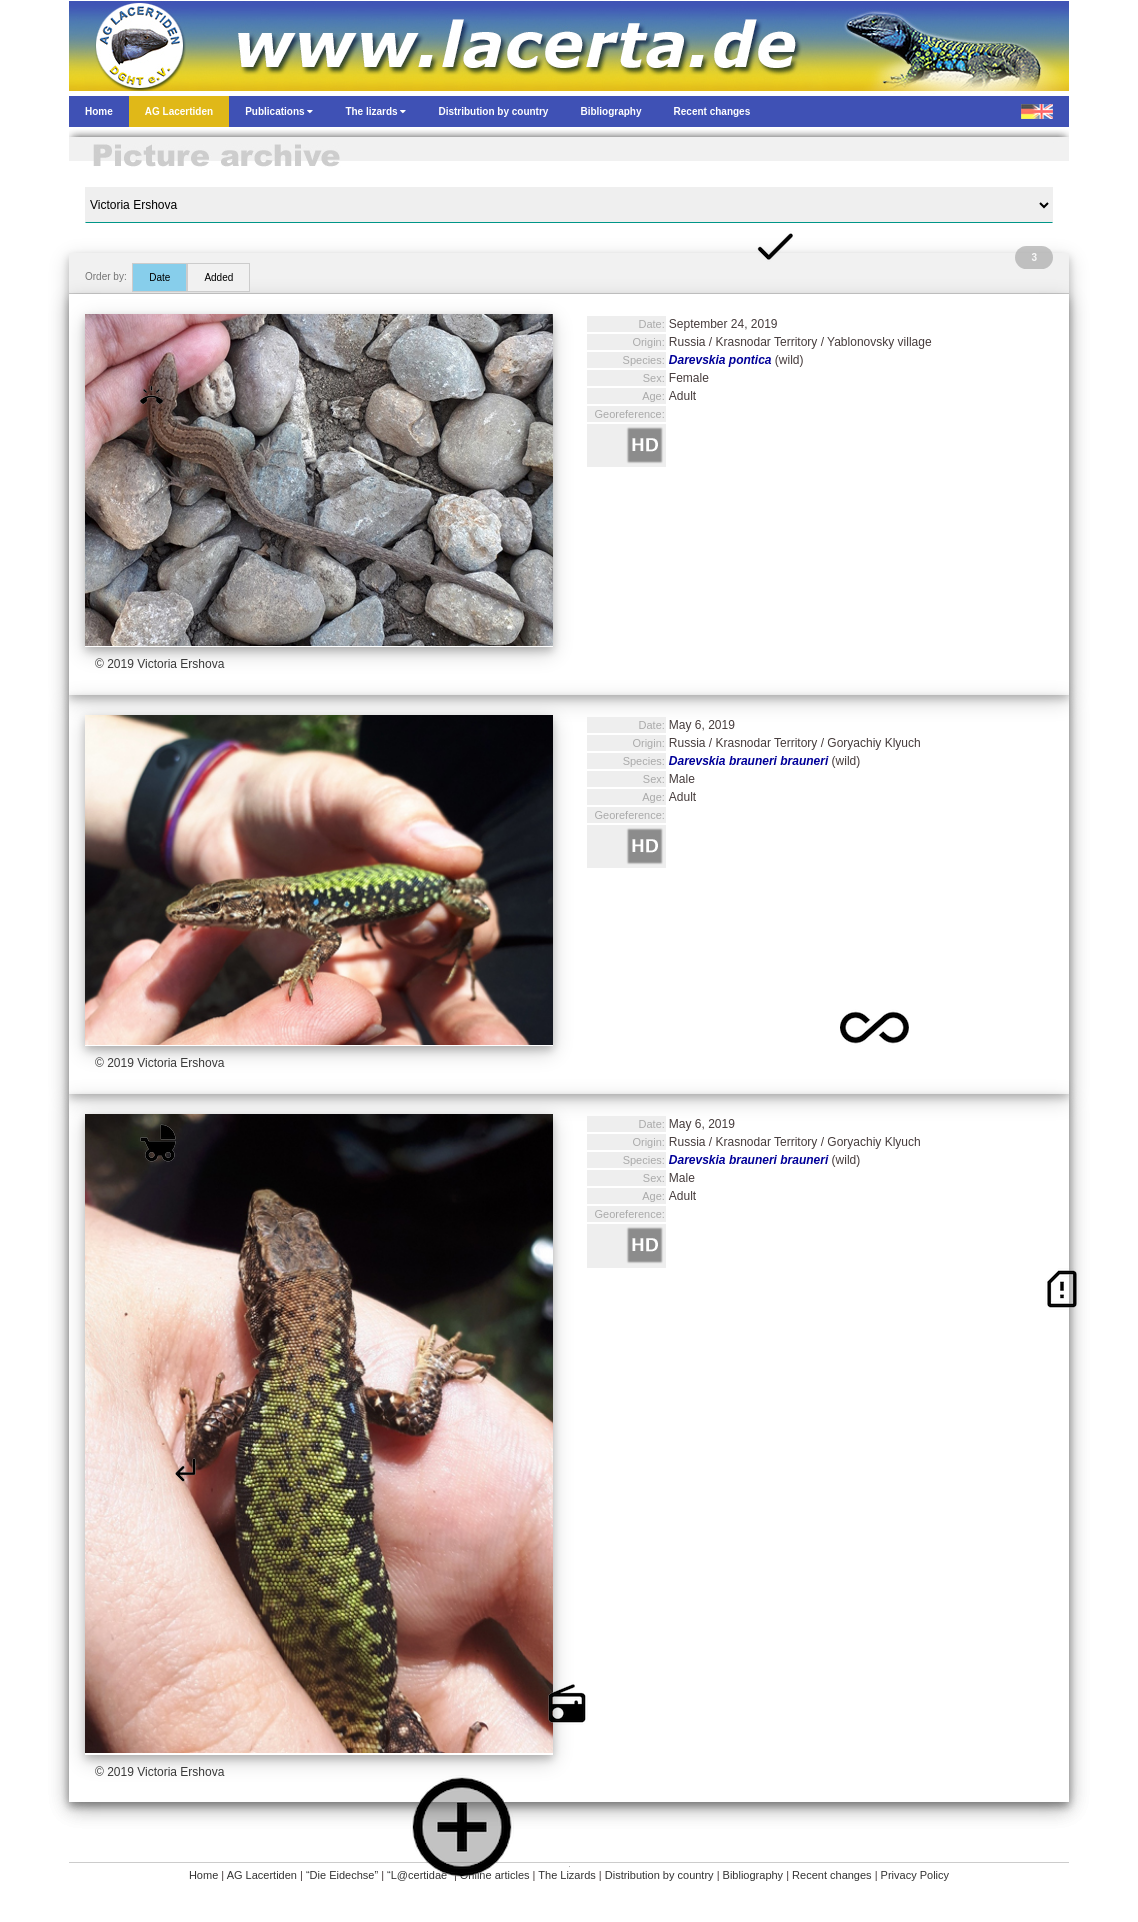 Image resolution: width=1138 pixels, height=1922 pixels. I want to click on indicates a child-friendly or family-friendly location, so click(159, 1143).